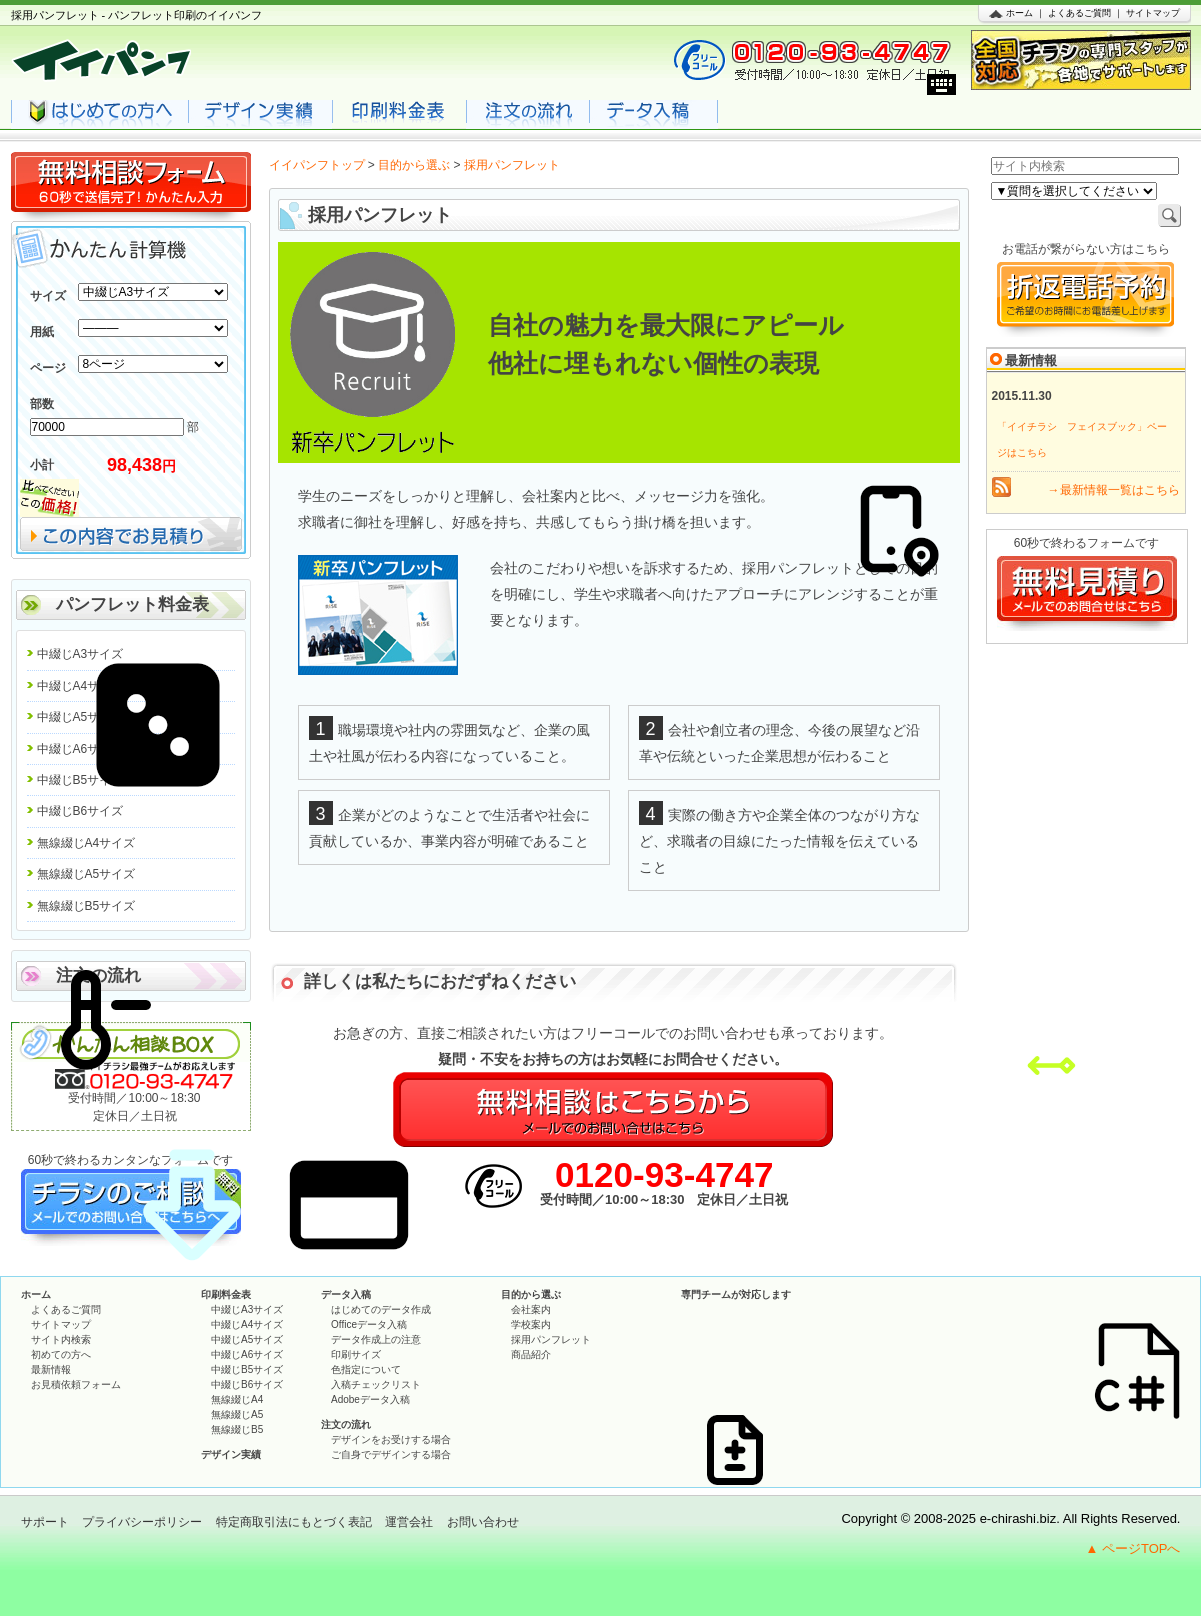 The width and height of the screenshot is (1201, 1616). What do you see at coordinates (192, 1206) in the screenshot?
I see `download file to device` at bounding box center [192, 1206].